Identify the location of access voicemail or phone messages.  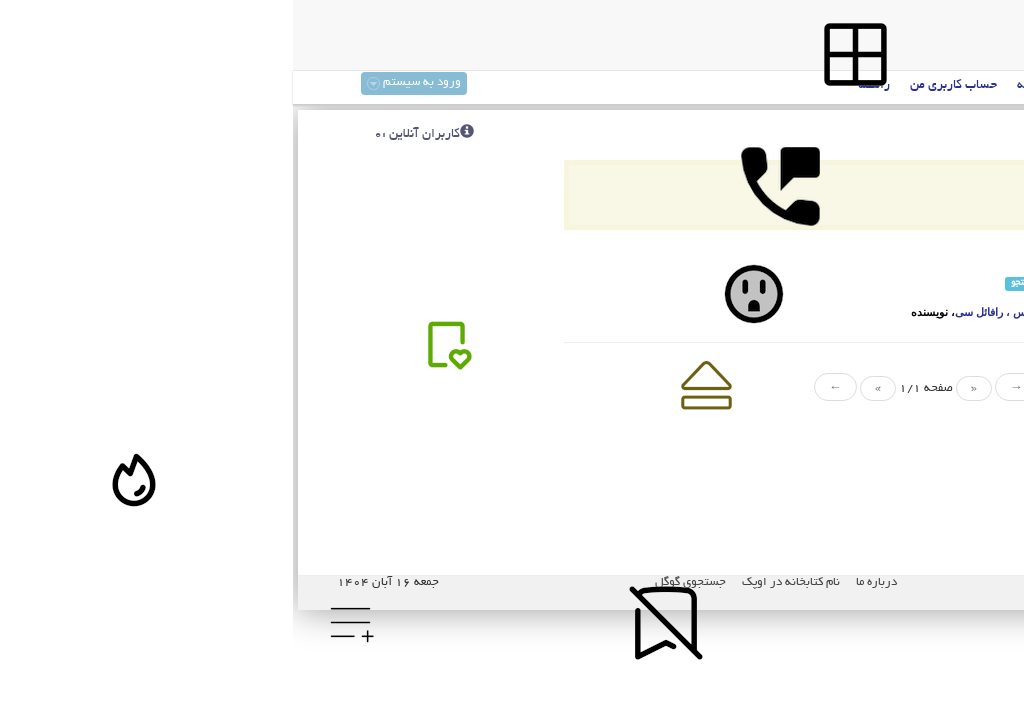
(780, 186).